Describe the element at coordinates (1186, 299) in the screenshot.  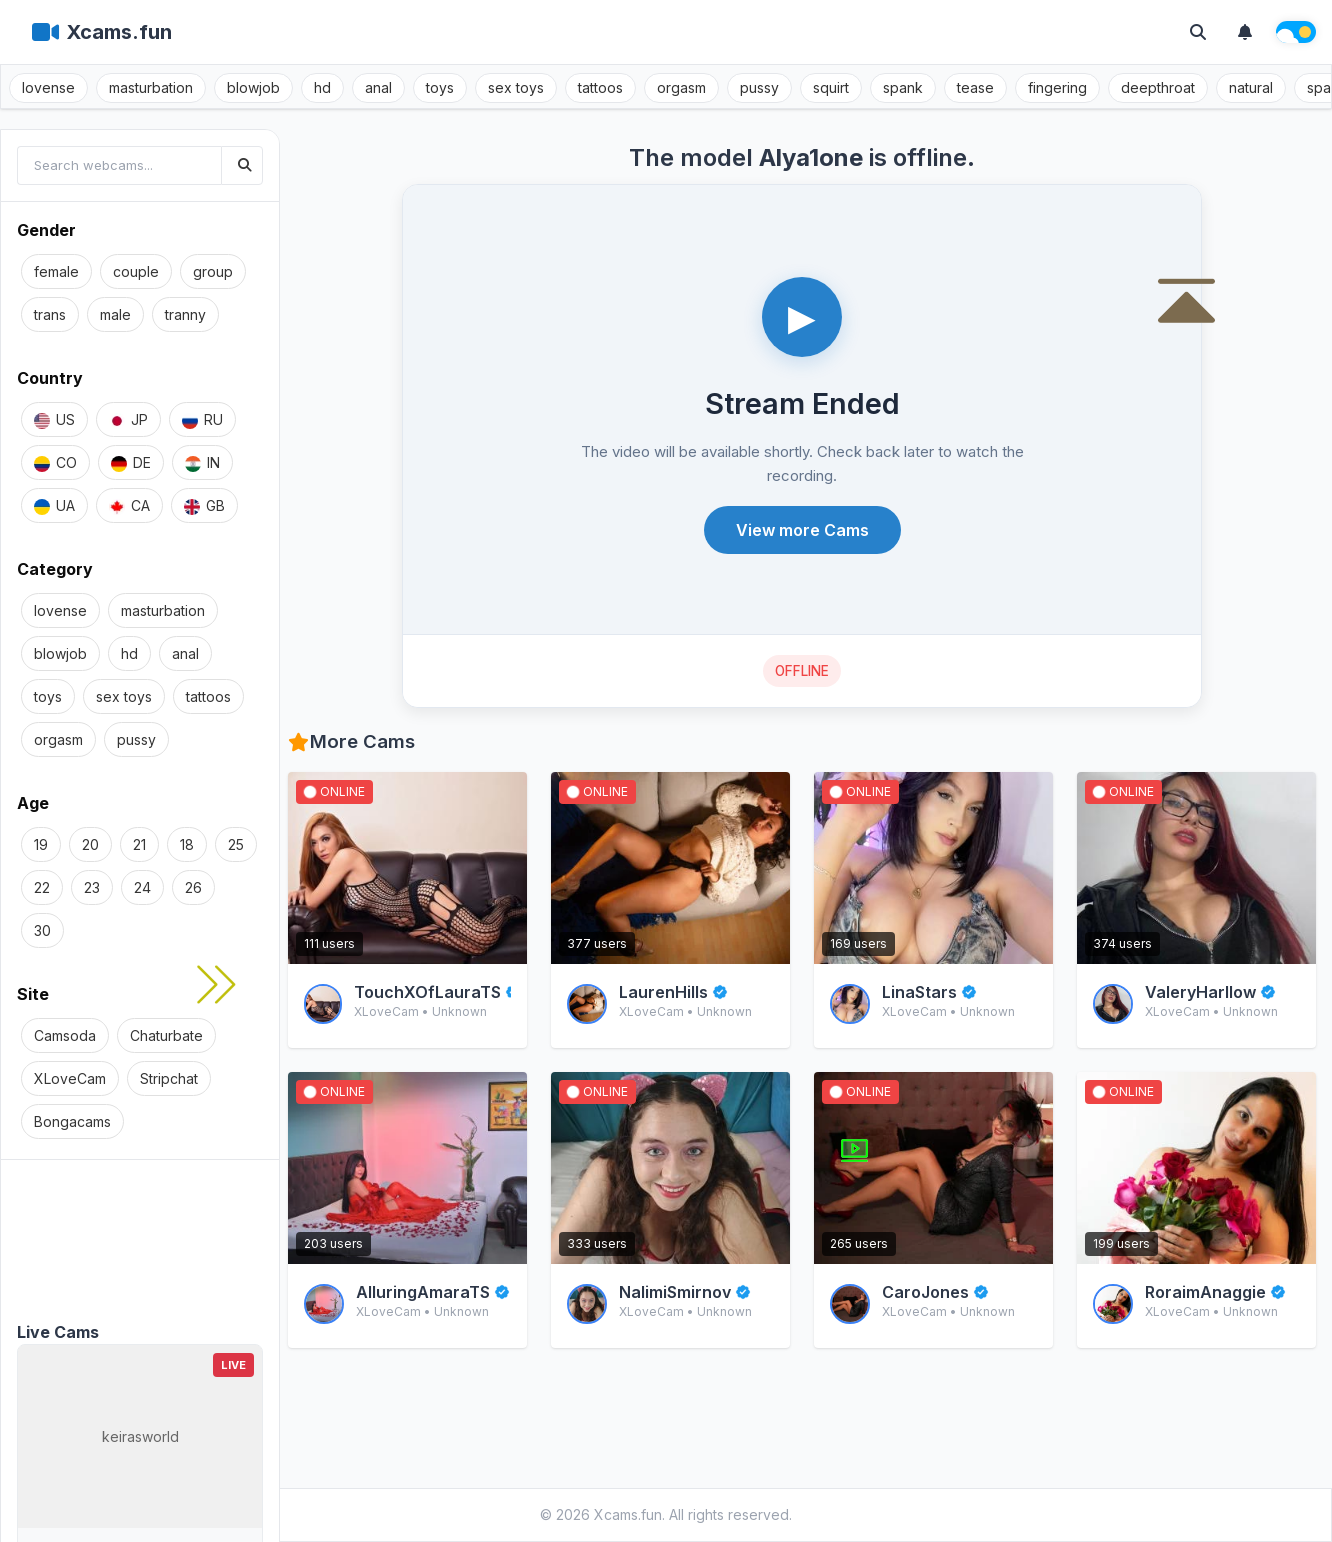
I see `collapse to top or minimize panel` at that location.